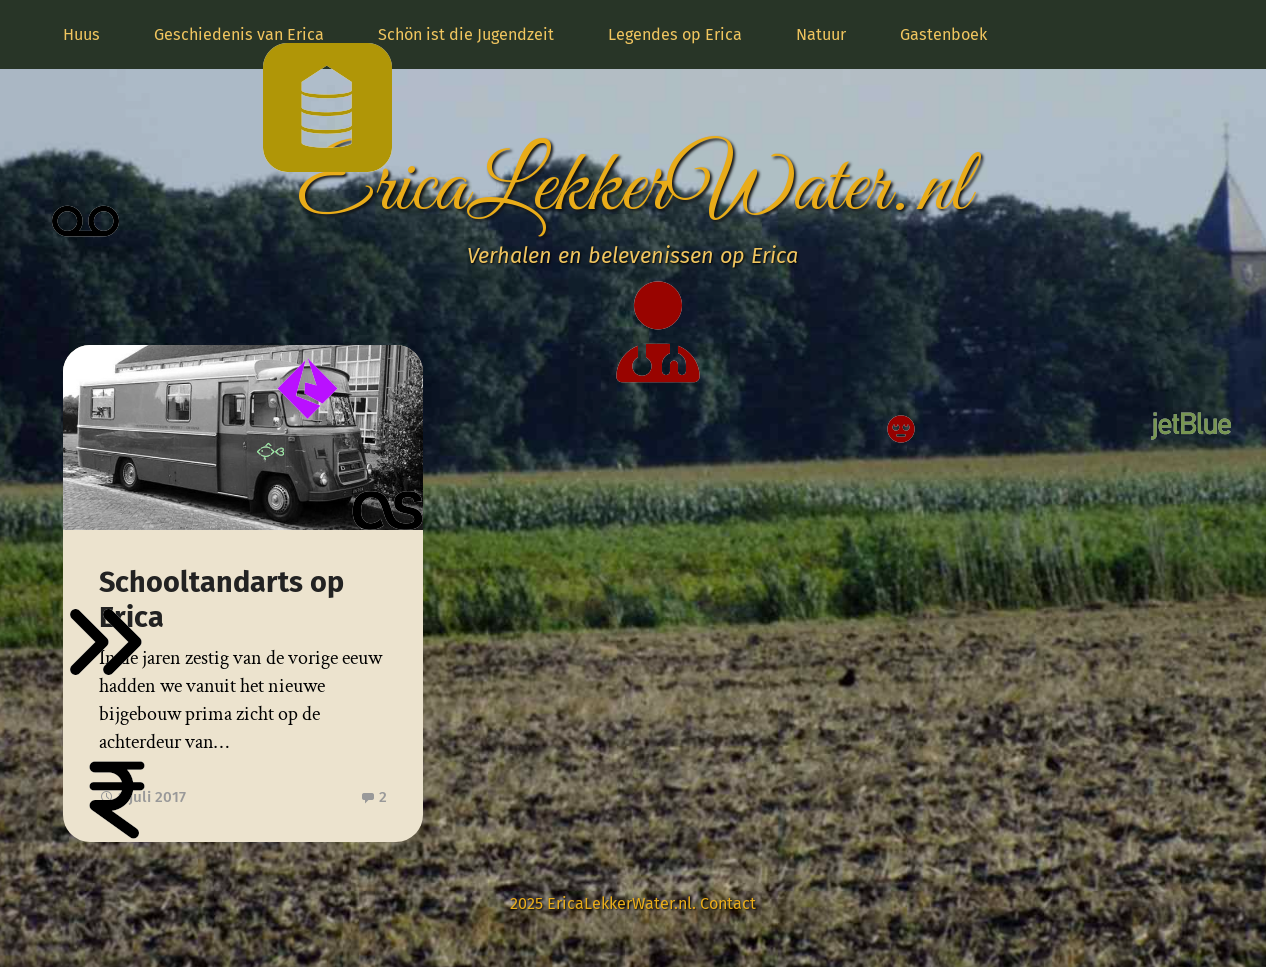 This screenshot has width=1266, height=967. What do you see at coordinates (307, 388) in the screenshot?
I see `open informatica application` at bounding box center [307, 388].